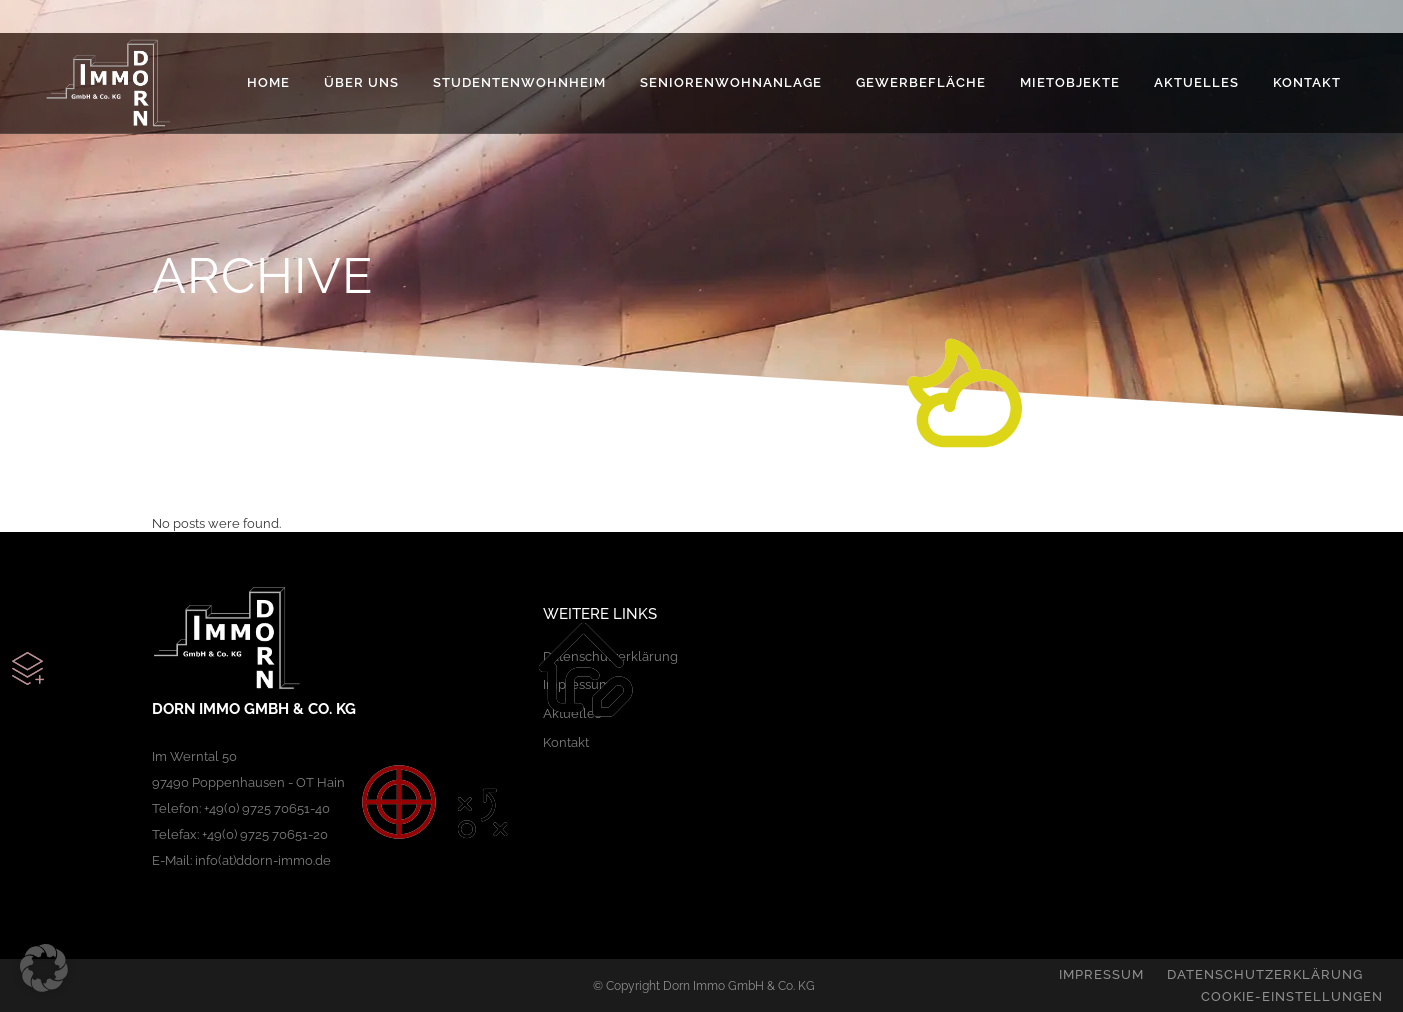 The height and width of the screenshot is (1012, 1403). What do you see at coordinates (27, 668) in the screenshot?
I see `add a new layer to the stack` at bounding box center [27, 668].